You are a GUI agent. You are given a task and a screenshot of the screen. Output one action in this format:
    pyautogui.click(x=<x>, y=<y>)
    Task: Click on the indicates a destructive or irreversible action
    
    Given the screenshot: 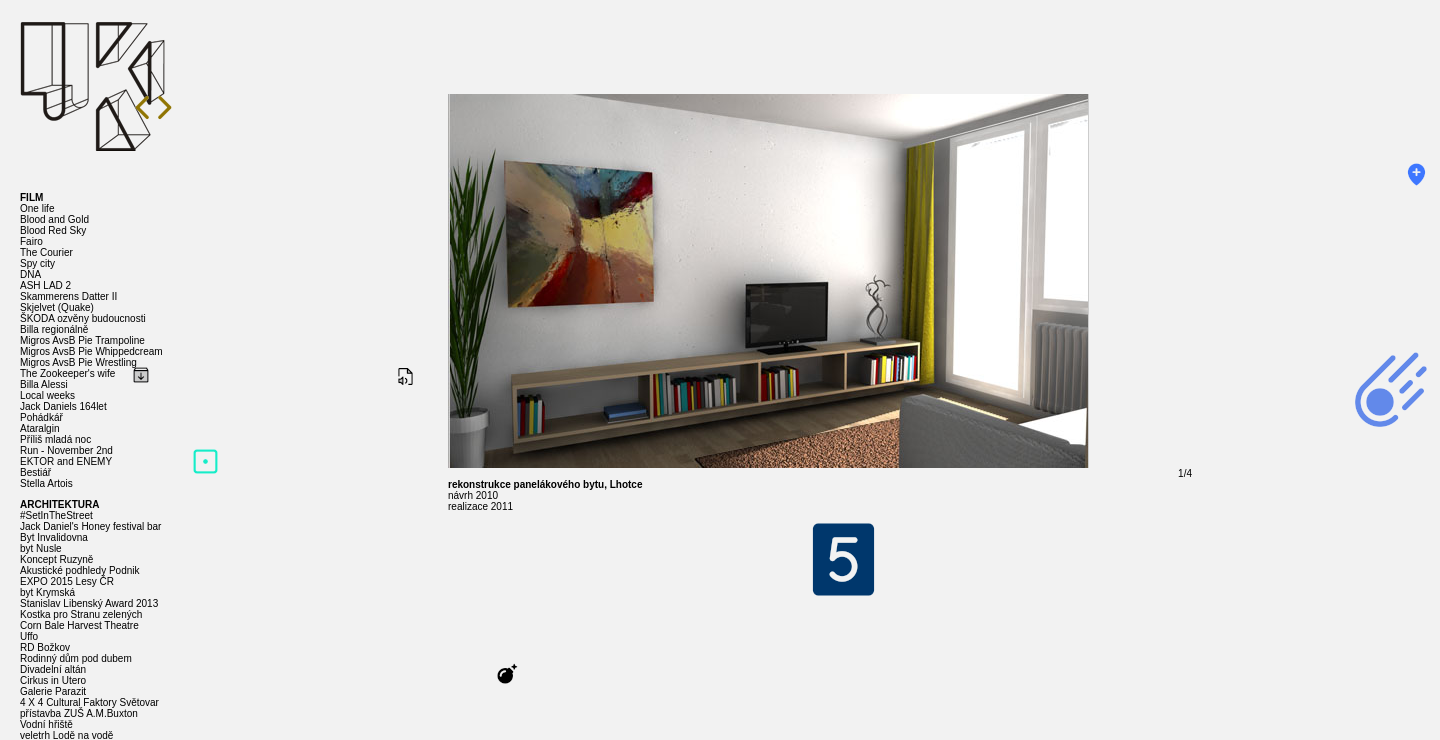 What is the action you would take?
    pyautogui.click(x=507, y=674)
    